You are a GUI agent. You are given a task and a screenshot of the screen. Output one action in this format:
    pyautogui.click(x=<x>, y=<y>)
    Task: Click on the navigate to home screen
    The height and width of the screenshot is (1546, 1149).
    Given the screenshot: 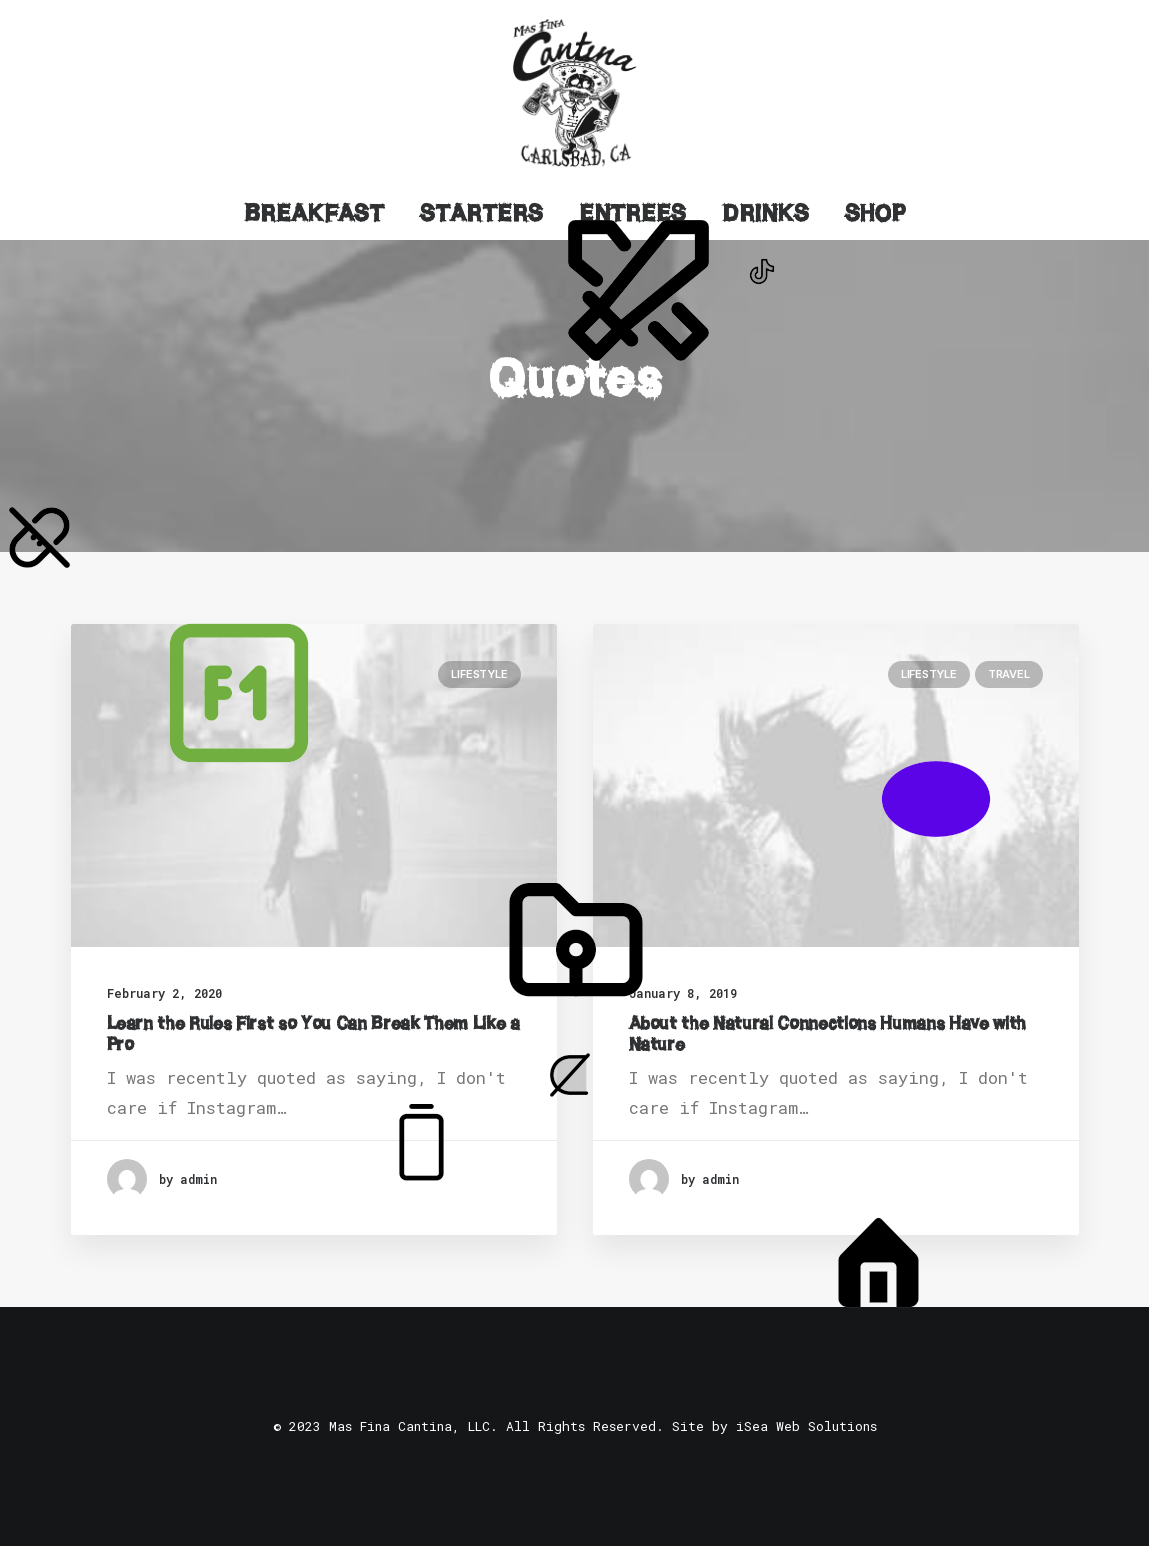 What is the action you would take?
    pyautogui.click(x=878, y=1262)
    